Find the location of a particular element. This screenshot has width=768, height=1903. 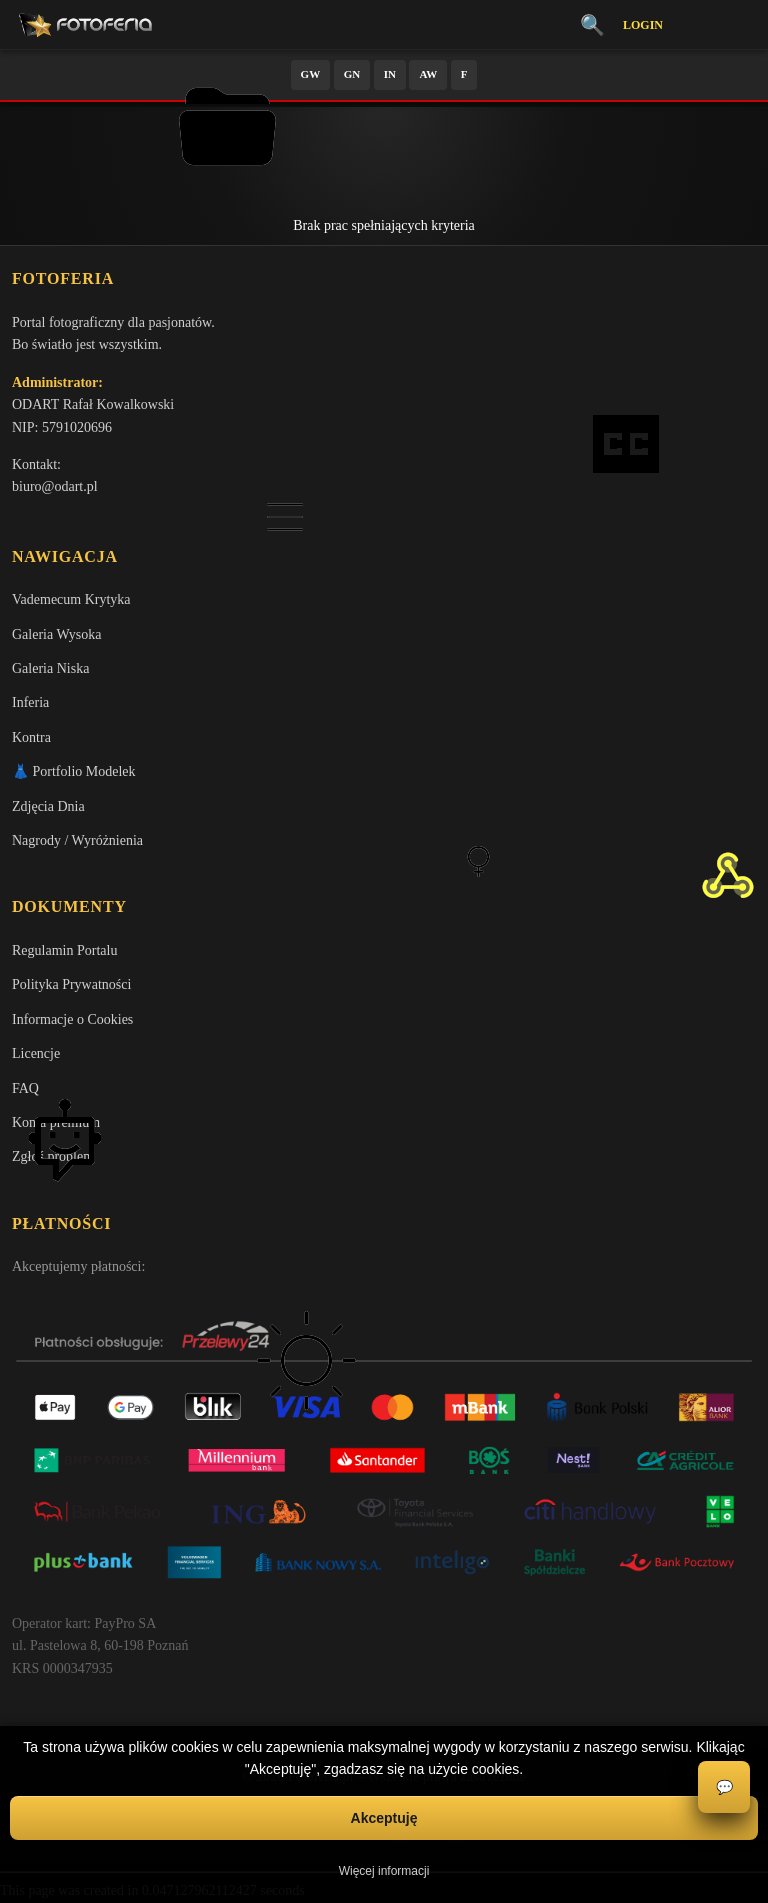

access chatbot or automated assistant is located at coordinates (65, 1141).